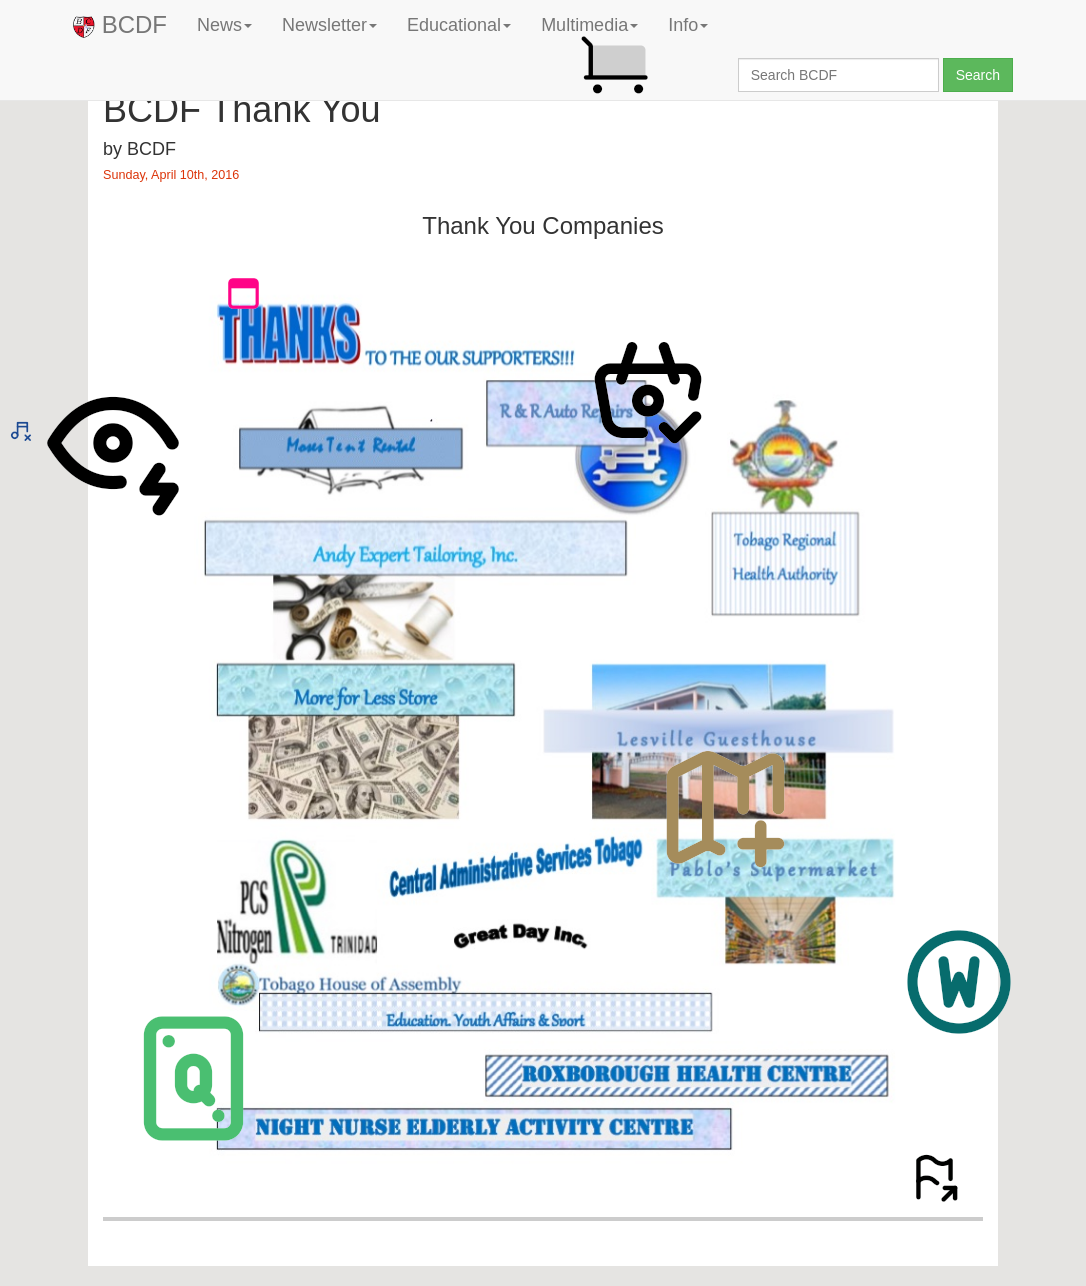 The height and width of the screenshot is (1286, 1086). I want to click on share a flagged item or report, so click(934, 1176).